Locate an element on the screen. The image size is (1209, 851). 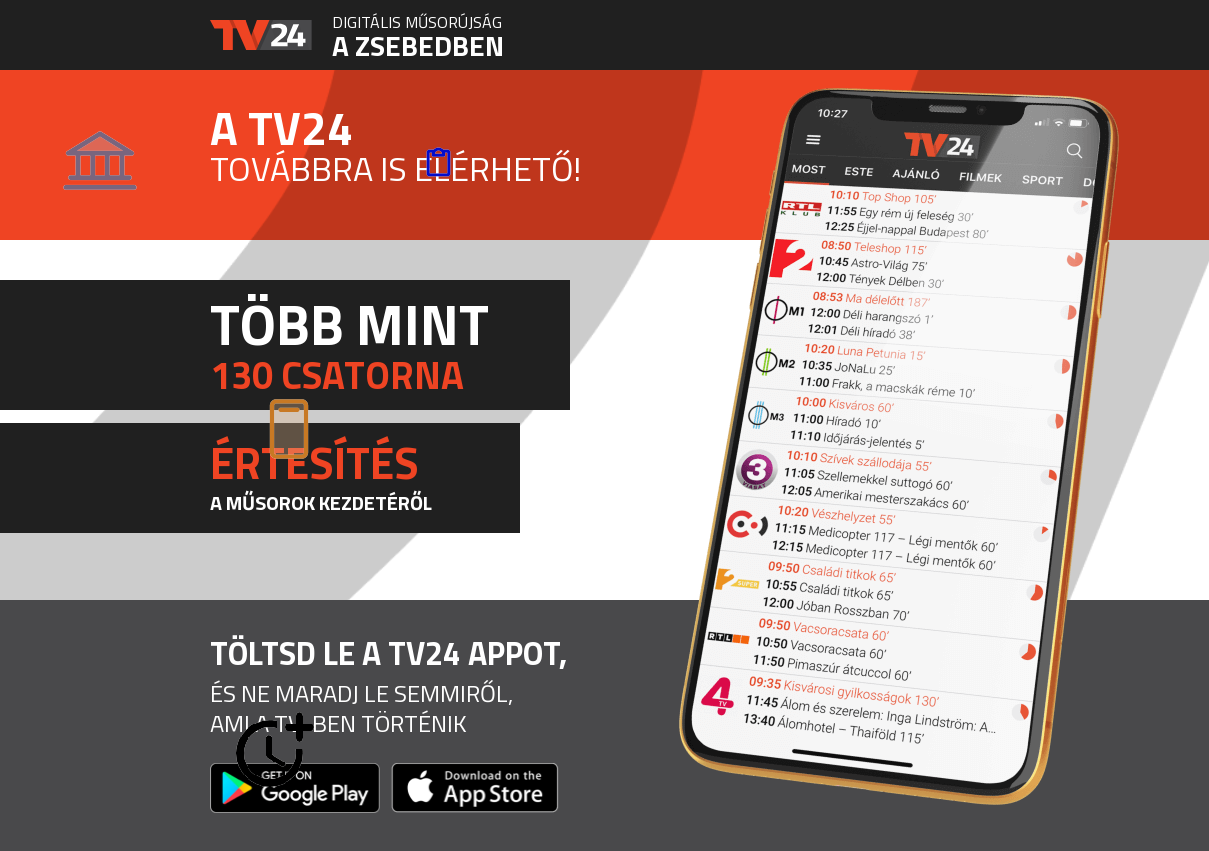
mobile device with speaker enabled is located at coordinates (289, 429).